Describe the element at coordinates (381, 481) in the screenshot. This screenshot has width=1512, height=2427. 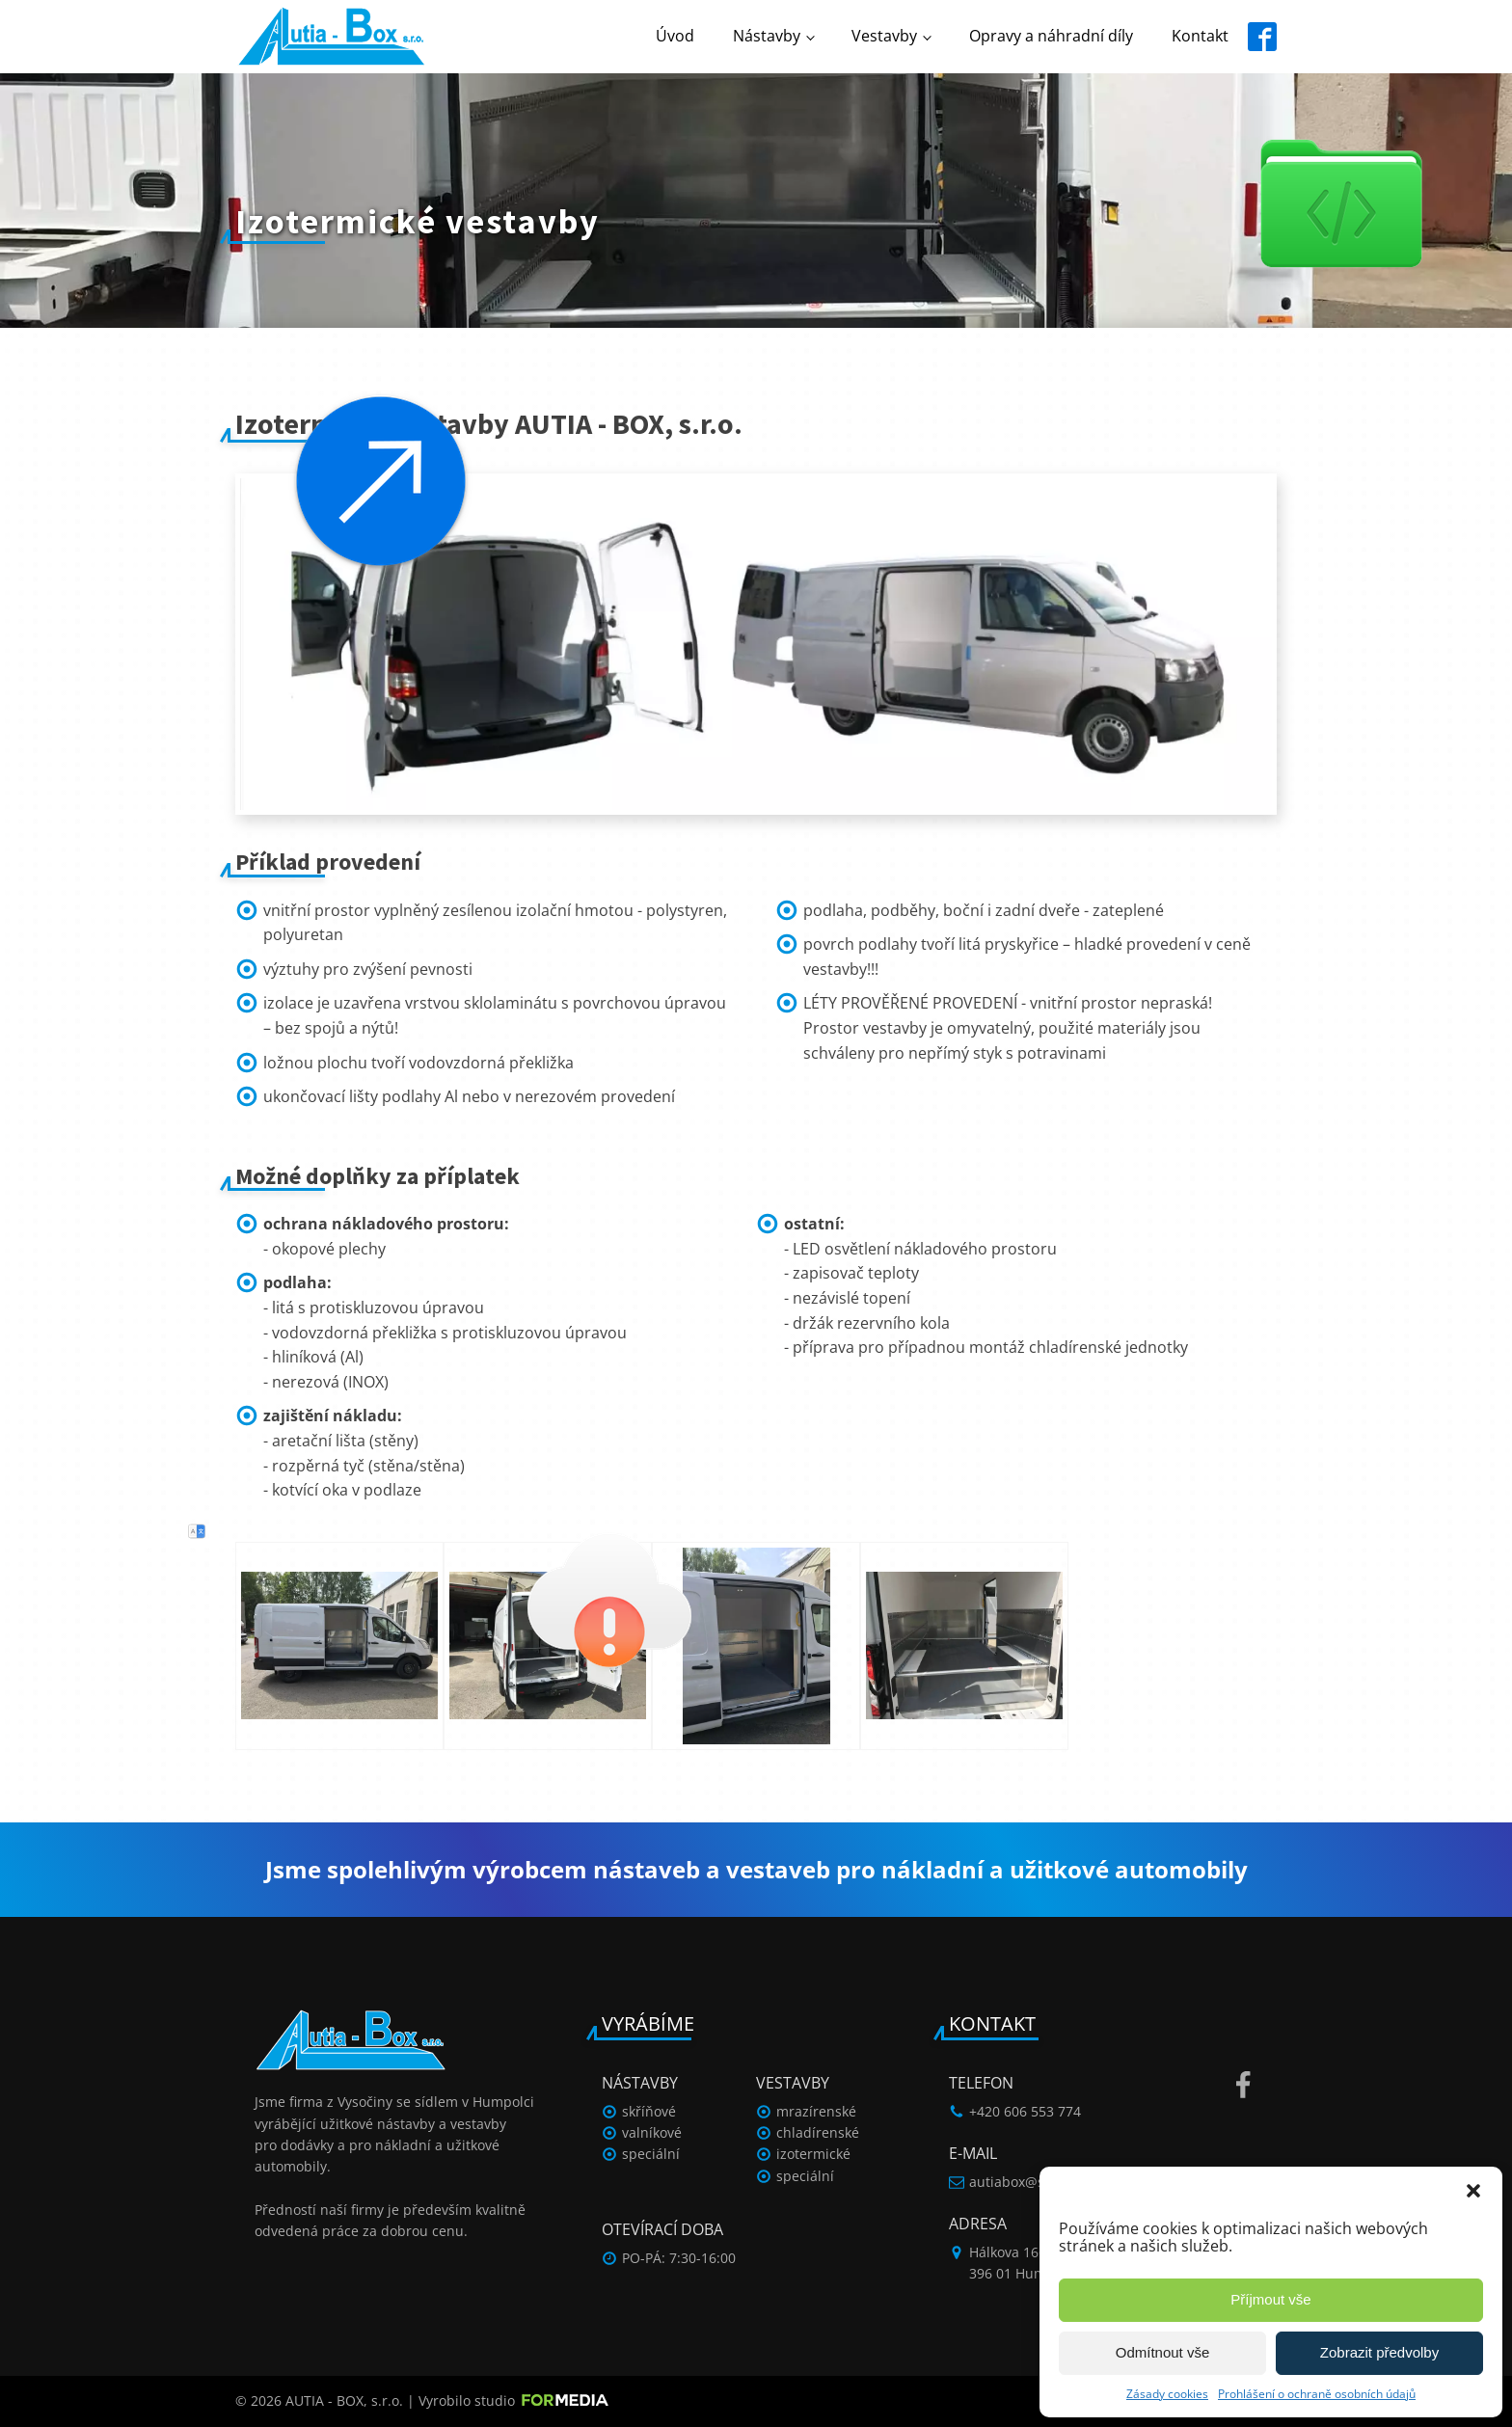
I see `indicates a symbolic link or shortcut to another file` at that location.